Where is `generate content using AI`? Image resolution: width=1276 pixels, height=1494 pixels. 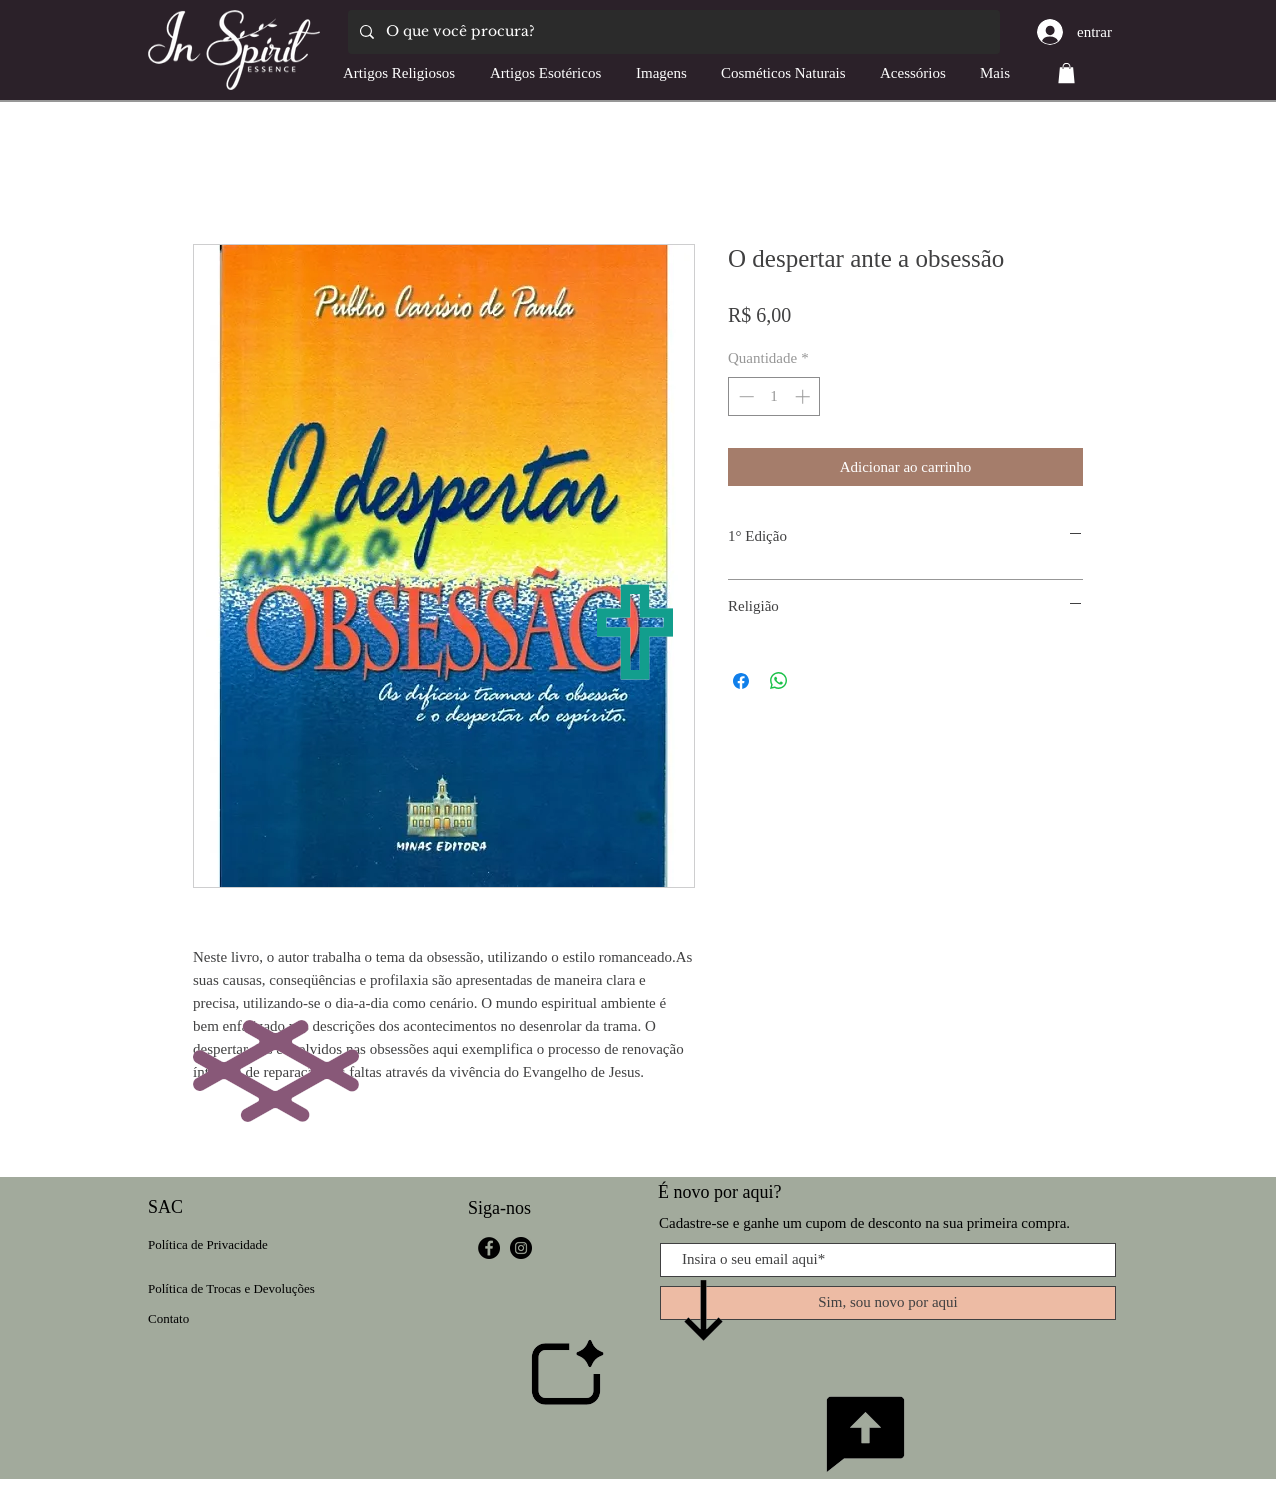
generate content using AI is located at coordinates (566, 1374).